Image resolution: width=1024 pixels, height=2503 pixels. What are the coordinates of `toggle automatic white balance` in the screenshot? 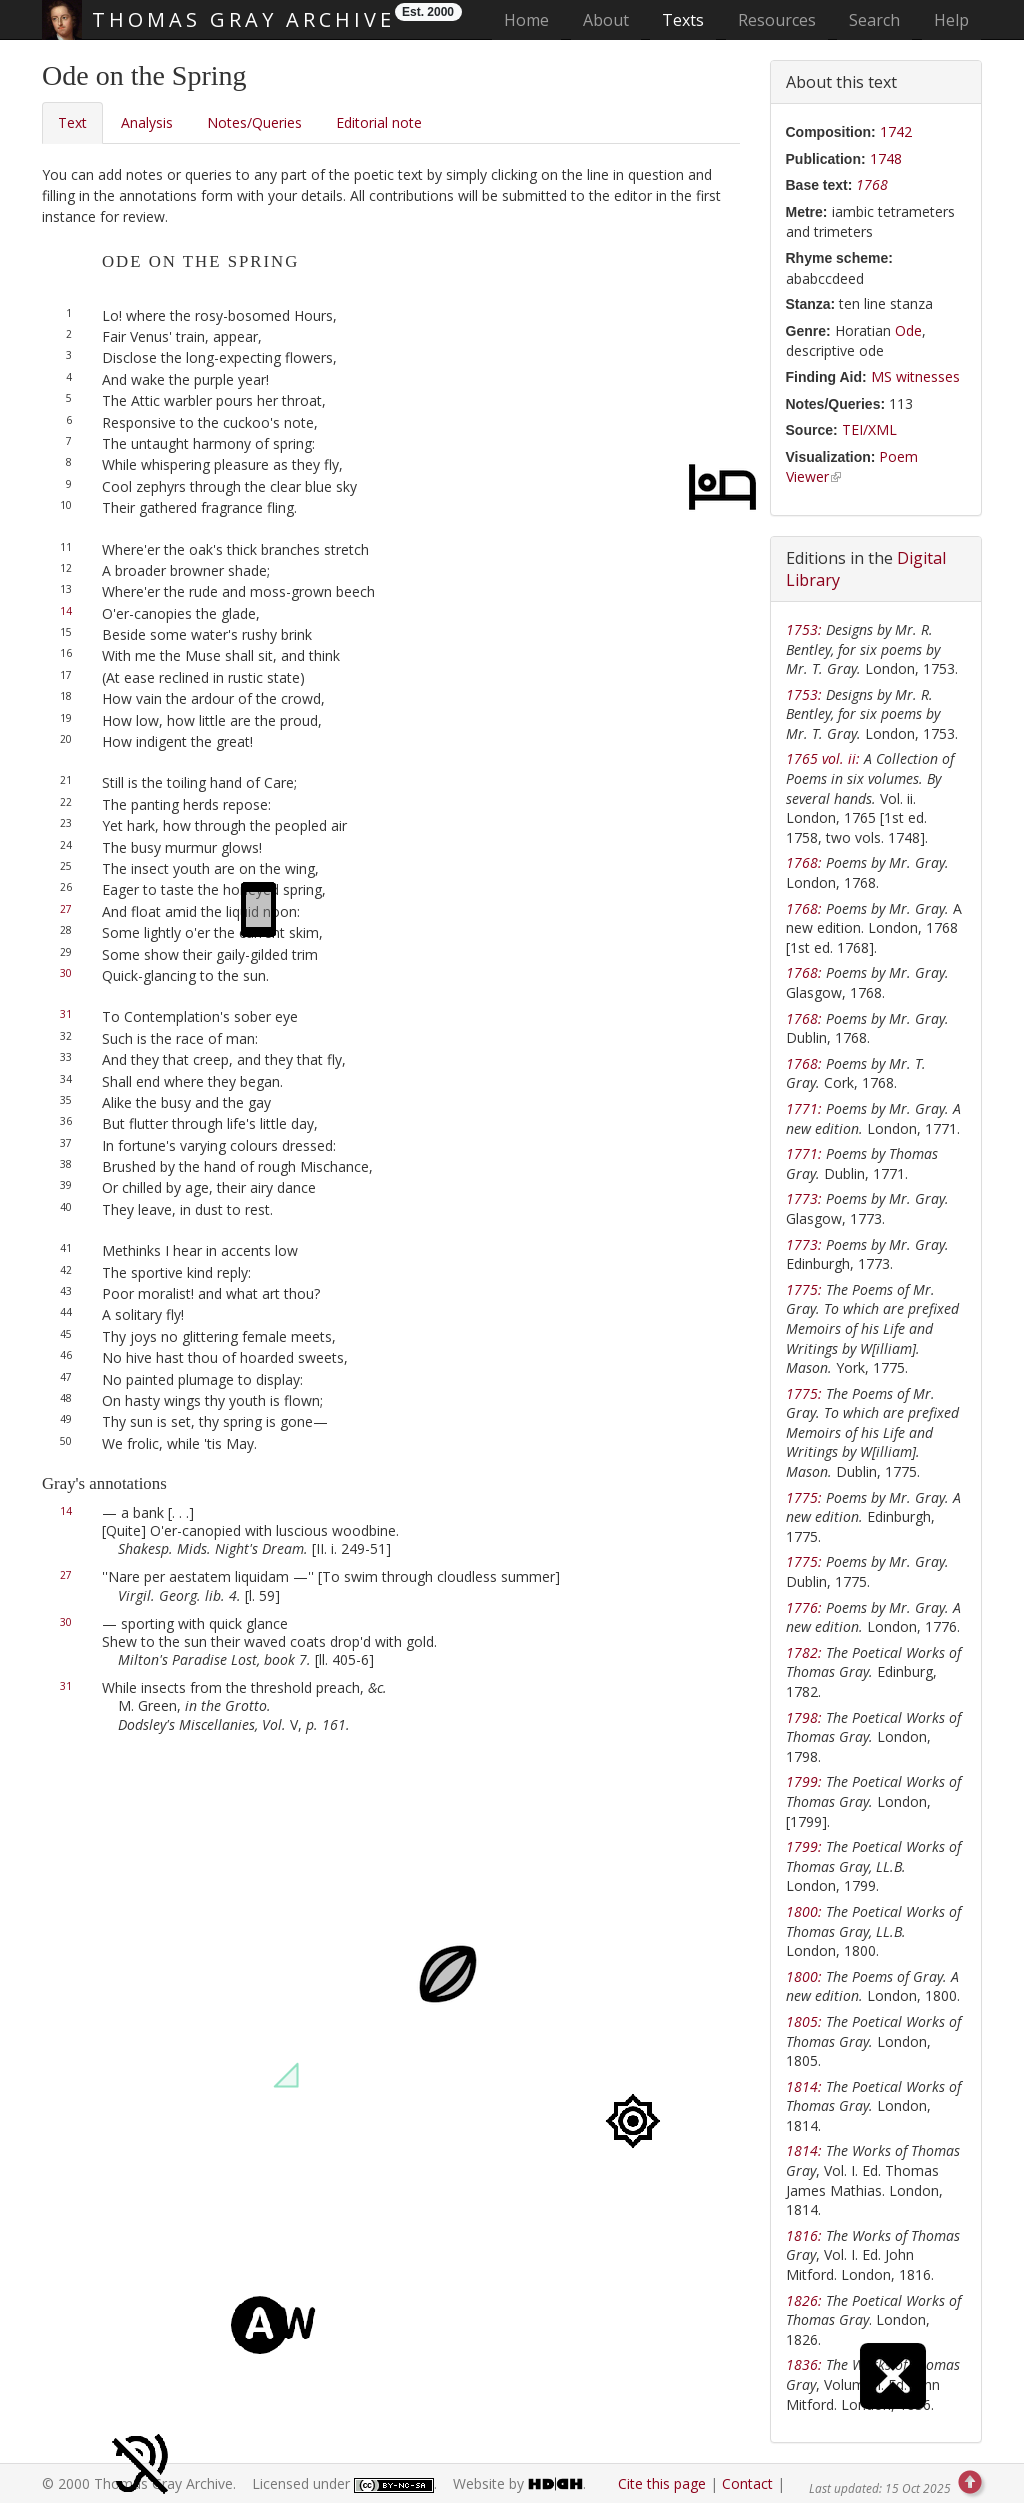 It's located at (274, 2325).